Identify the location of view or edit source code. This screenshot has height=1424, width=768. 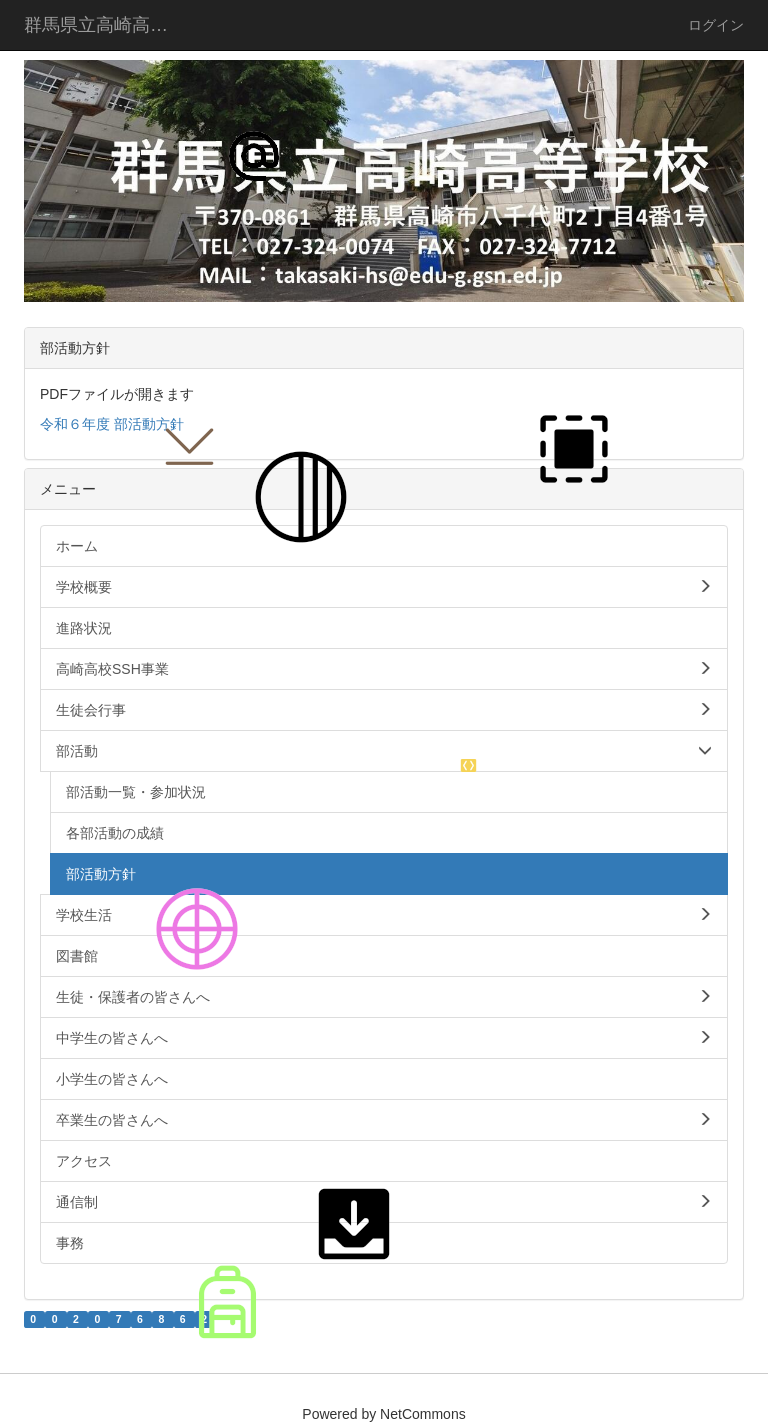
(468, 765).